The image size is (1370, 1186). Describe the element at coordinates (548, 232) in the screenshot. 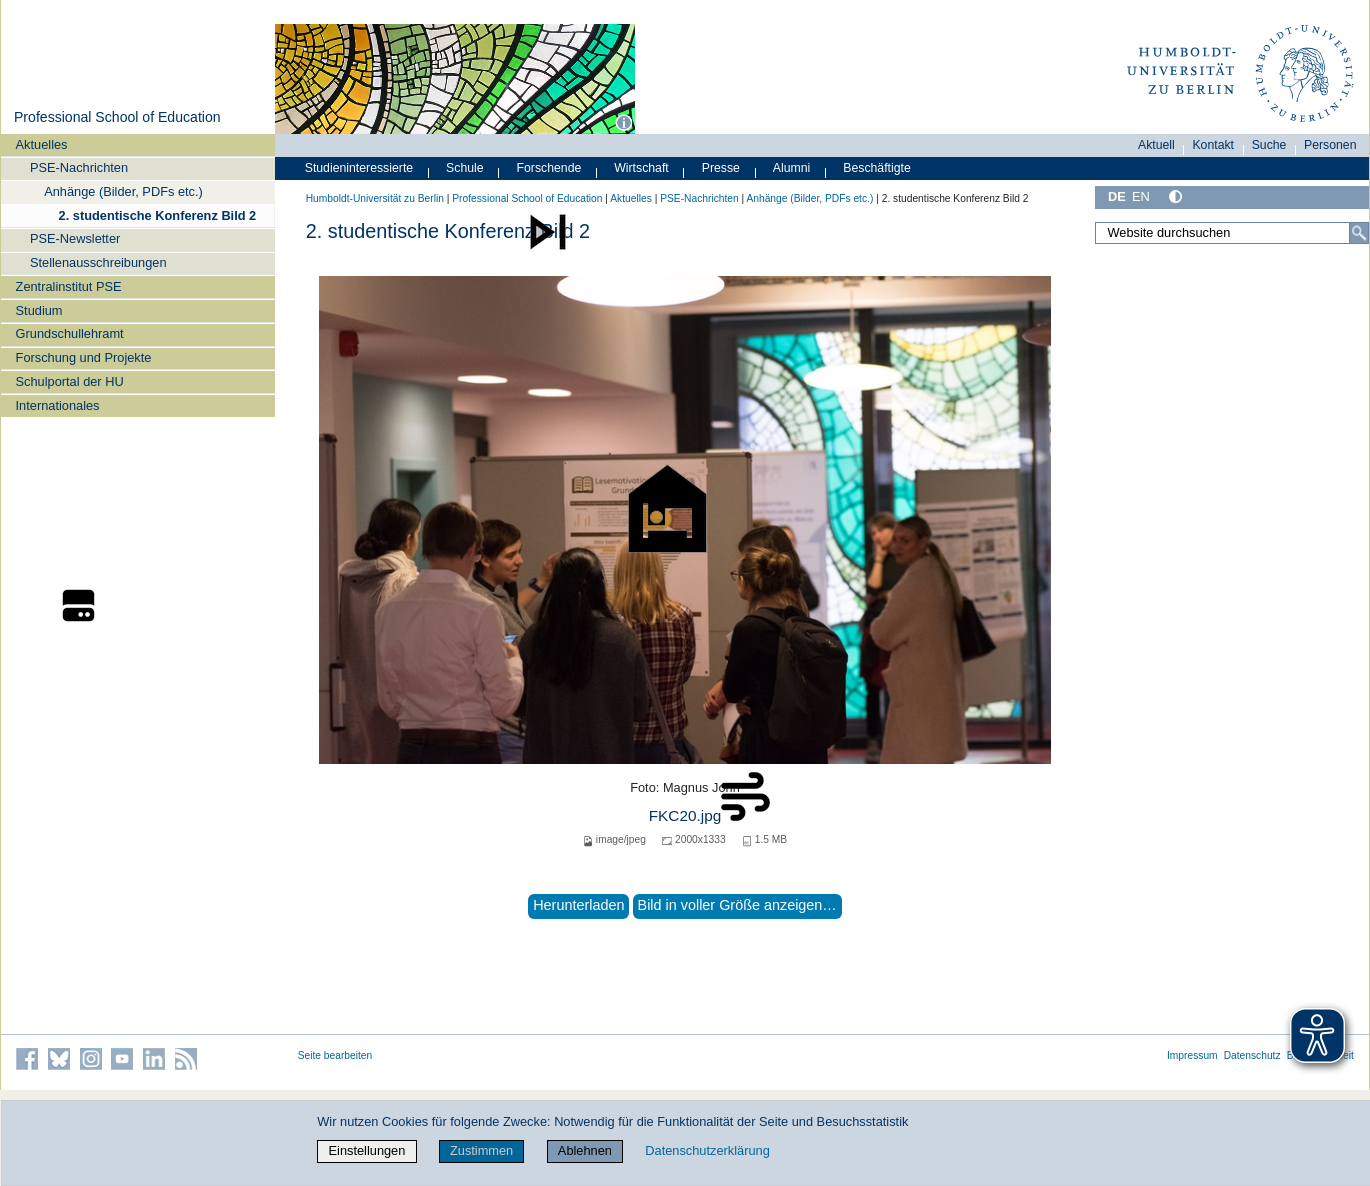

I see `skip to the next track or video` at that location.